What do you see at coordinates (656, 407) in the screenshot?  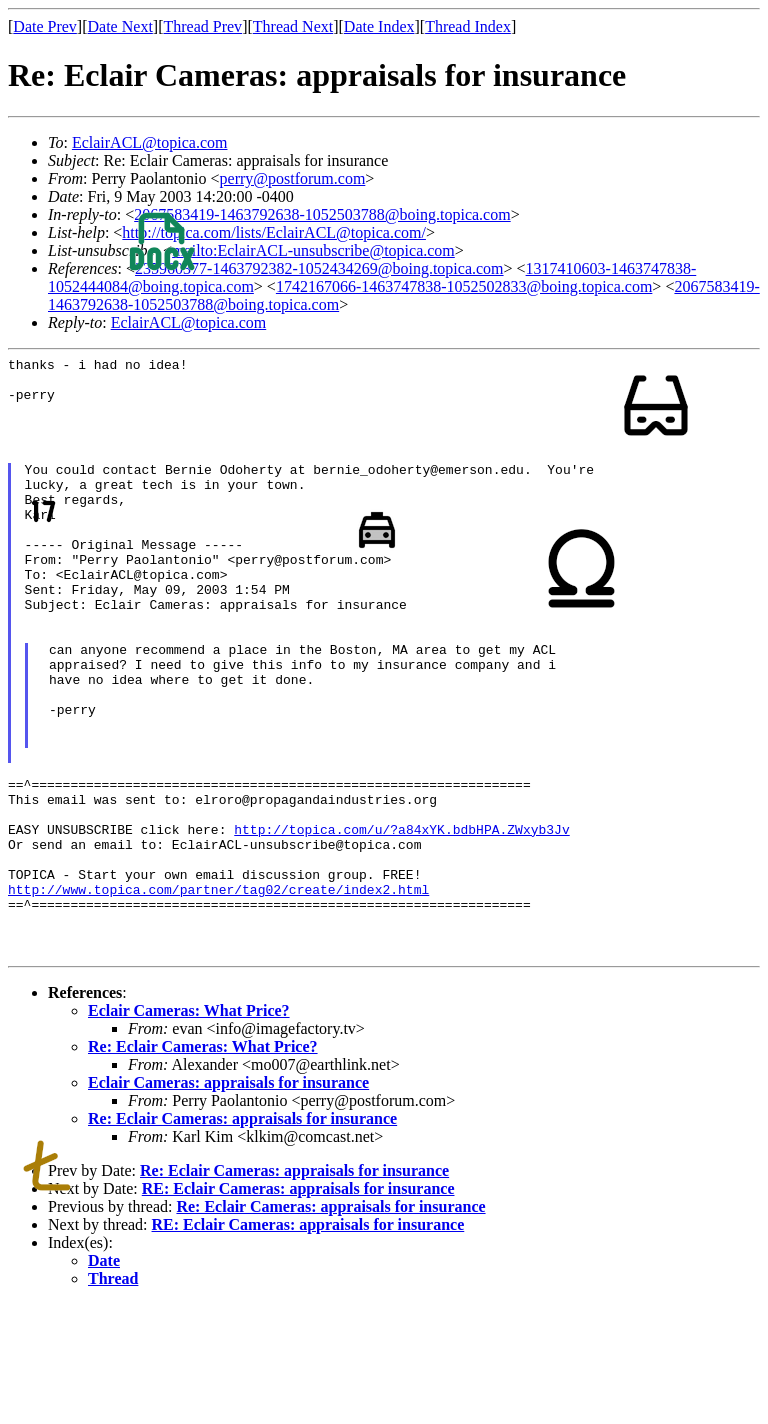 I see `enable 3D viewing mode` at bounding box center [656, 407].